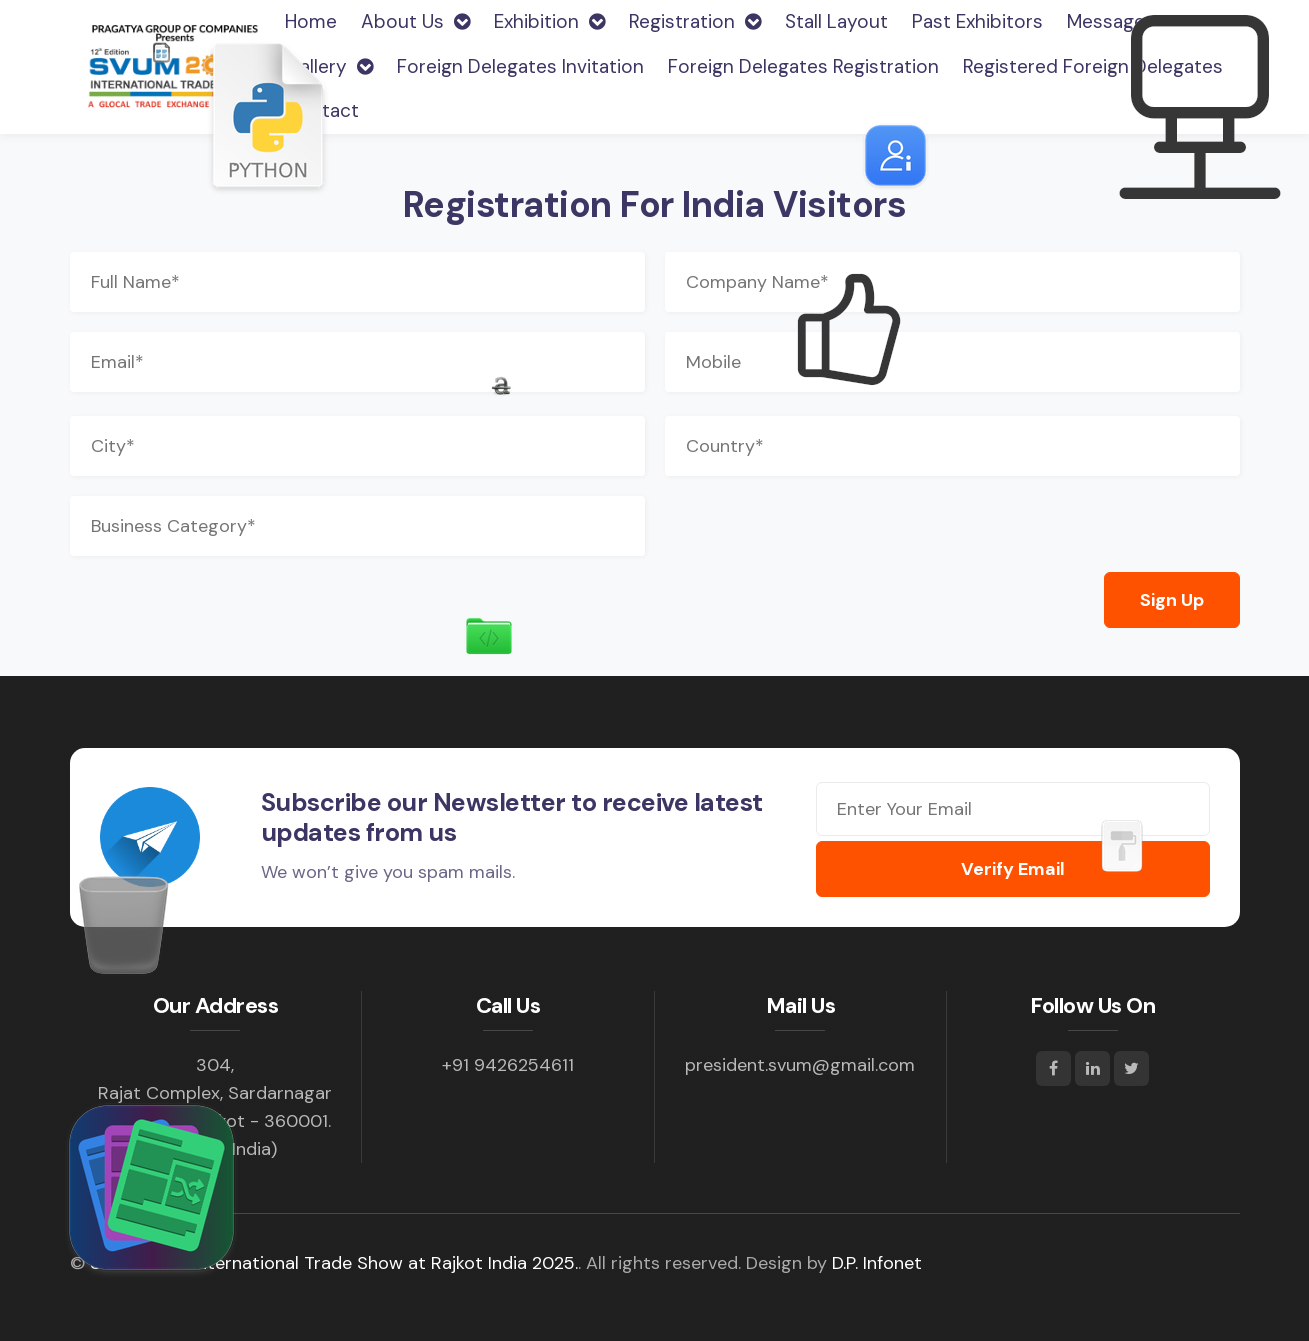 The width and height of the screenshot is (1309, 1341). I want to click on a theme or appearance customization file, so click(1122, 846).